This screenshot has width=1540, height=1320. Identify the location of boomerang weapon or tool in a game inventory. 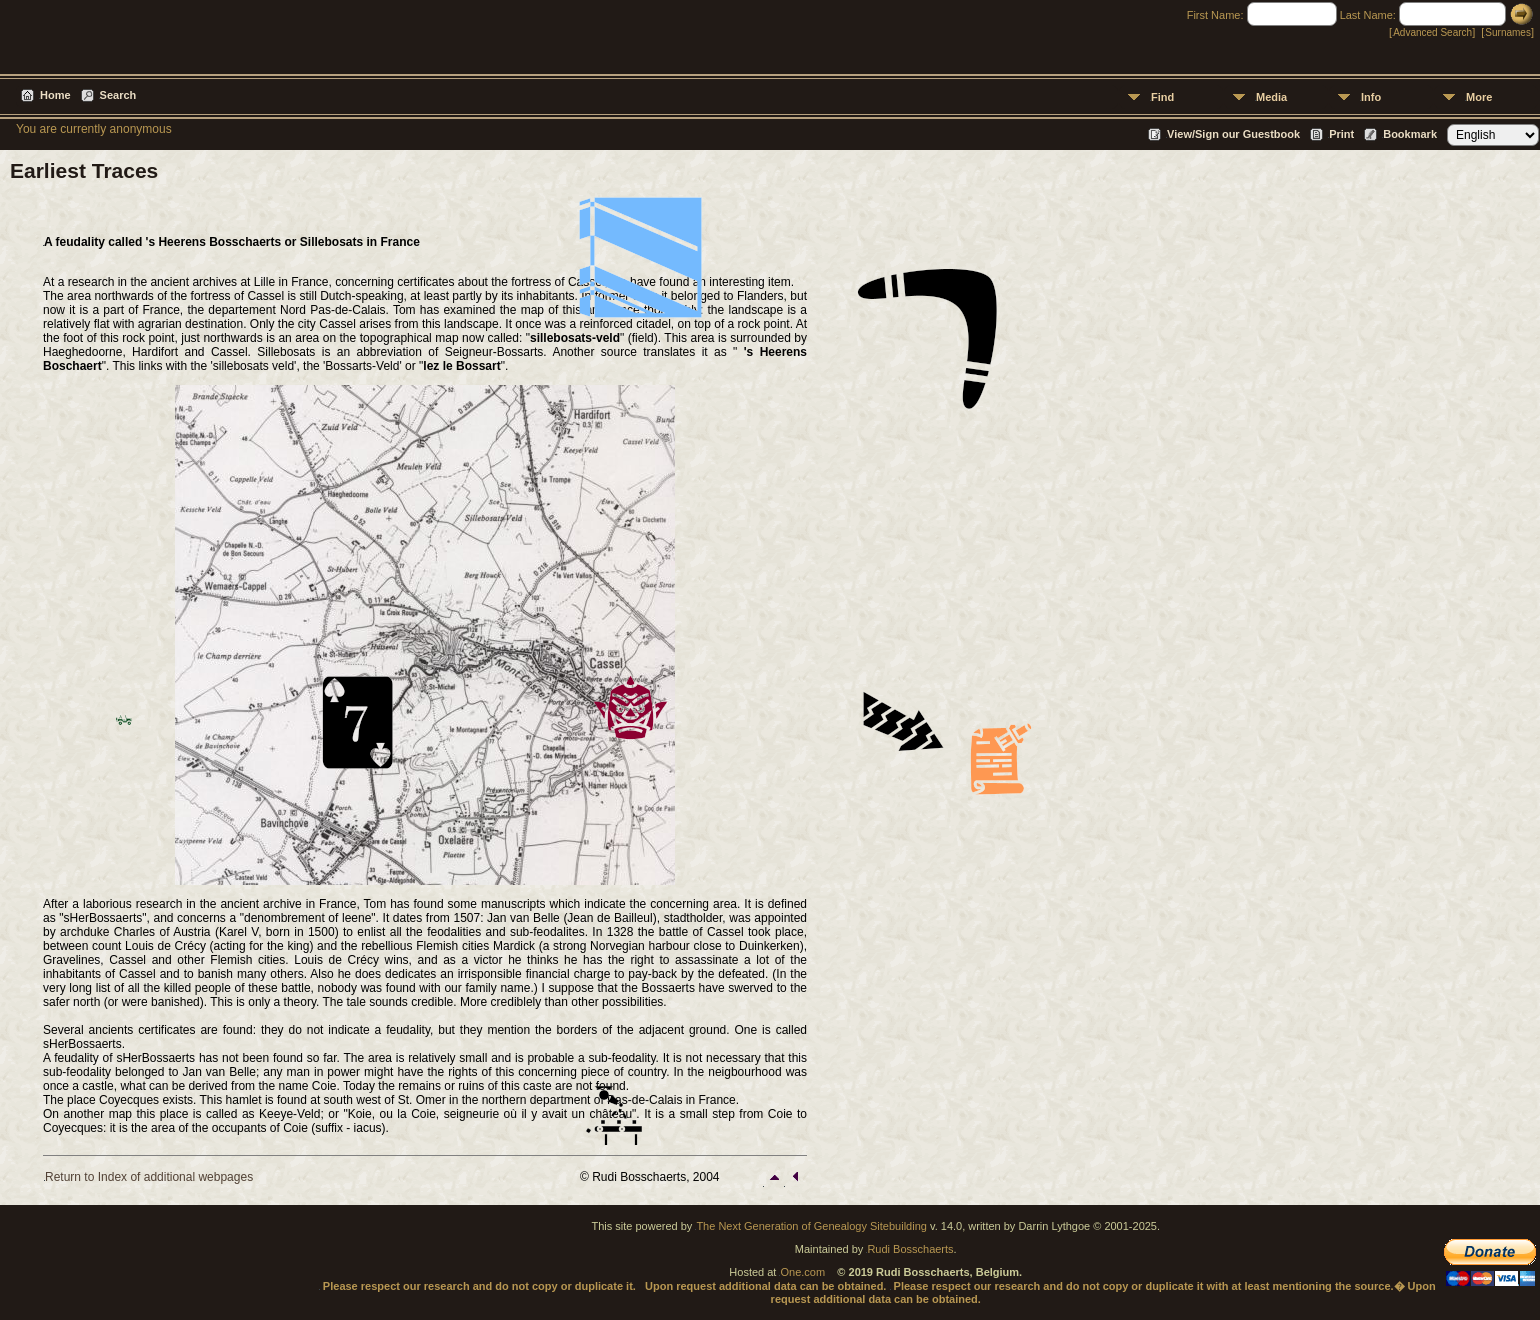
(927, 338).